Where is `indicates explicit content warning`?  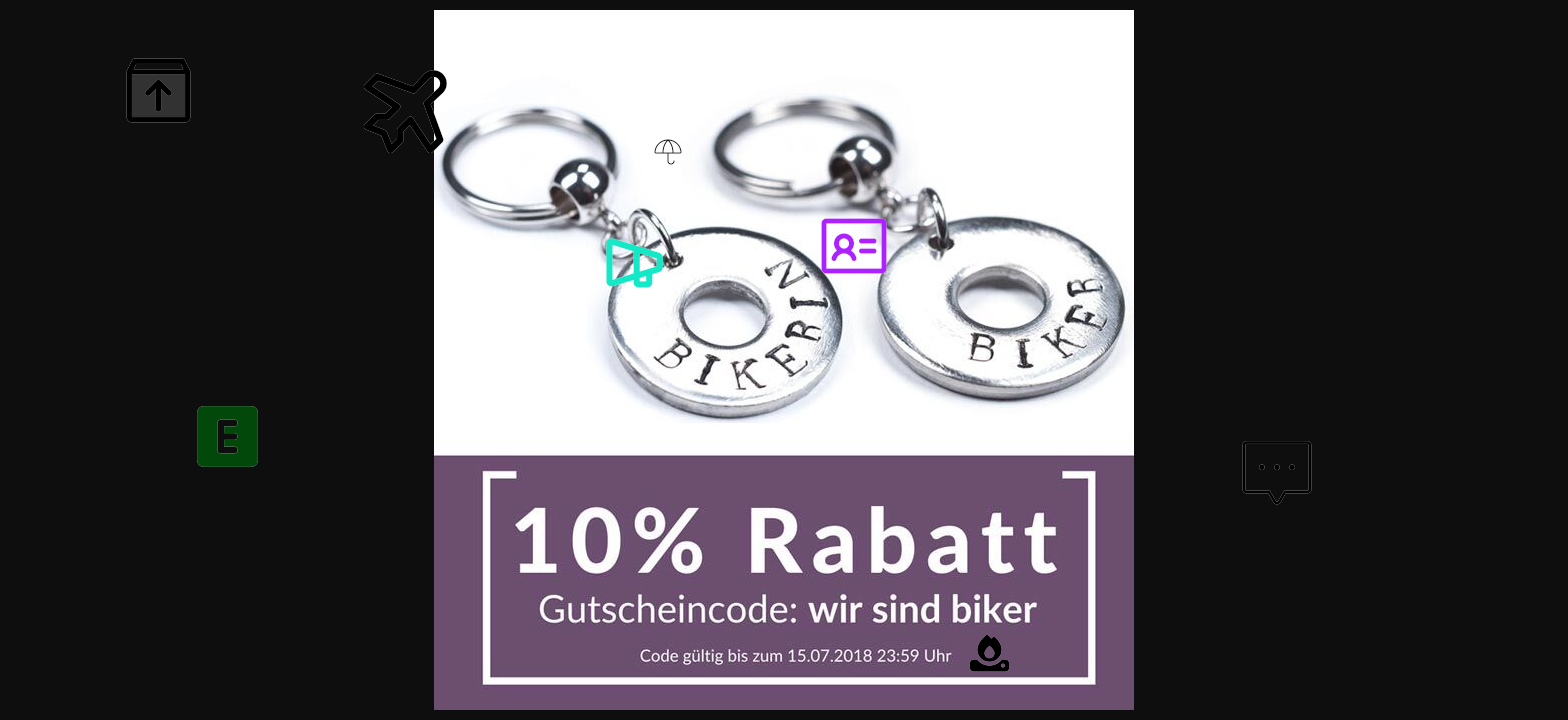
indicates explicit content warning is located at coordinates (227, 436).